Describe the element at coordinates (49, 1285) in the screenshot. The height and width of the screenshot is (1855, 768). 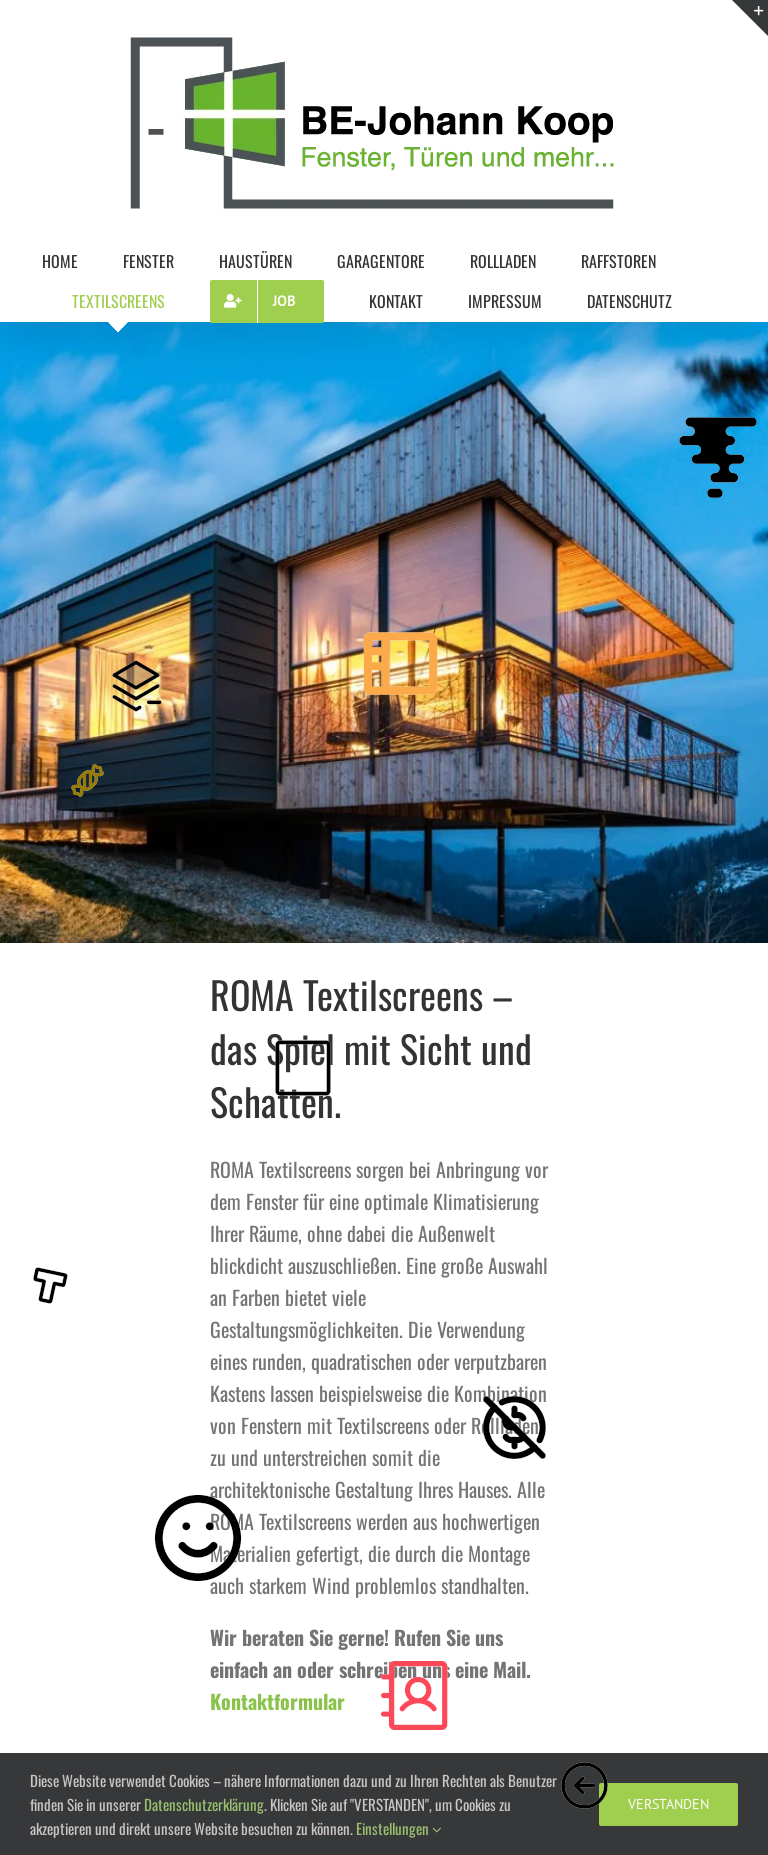
I see `open topbuzz app` at that location.